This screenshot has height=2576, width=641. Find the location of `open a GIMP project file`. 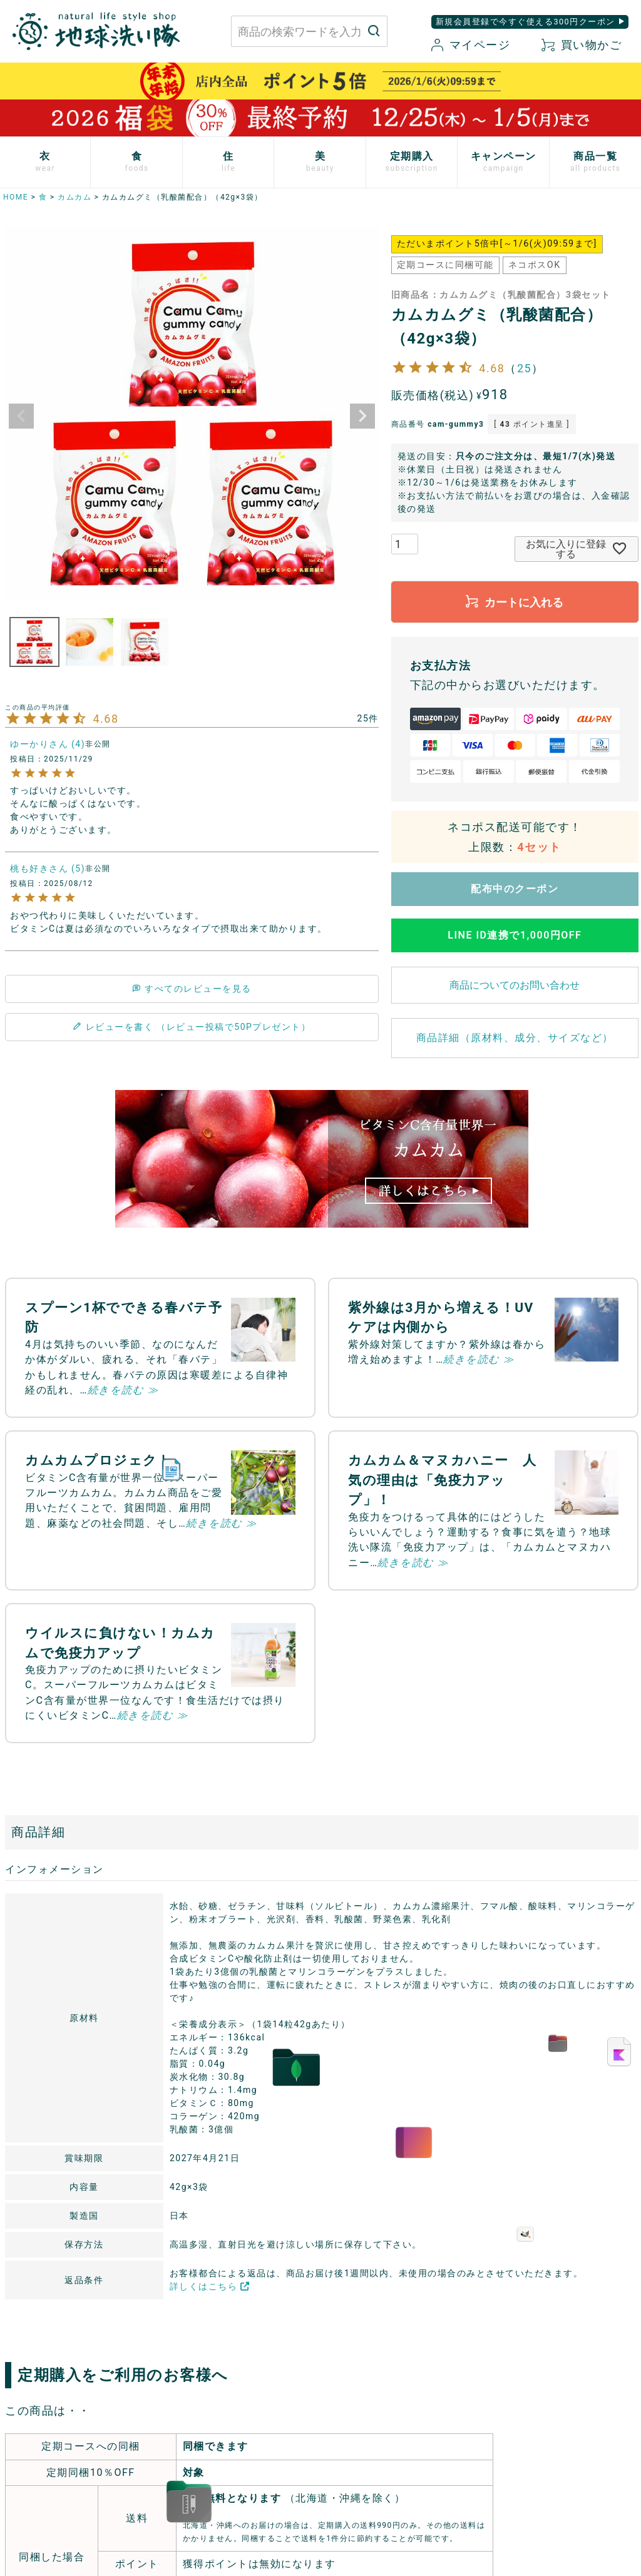

open a GIMP project file is located at coordinates (525, 2234).